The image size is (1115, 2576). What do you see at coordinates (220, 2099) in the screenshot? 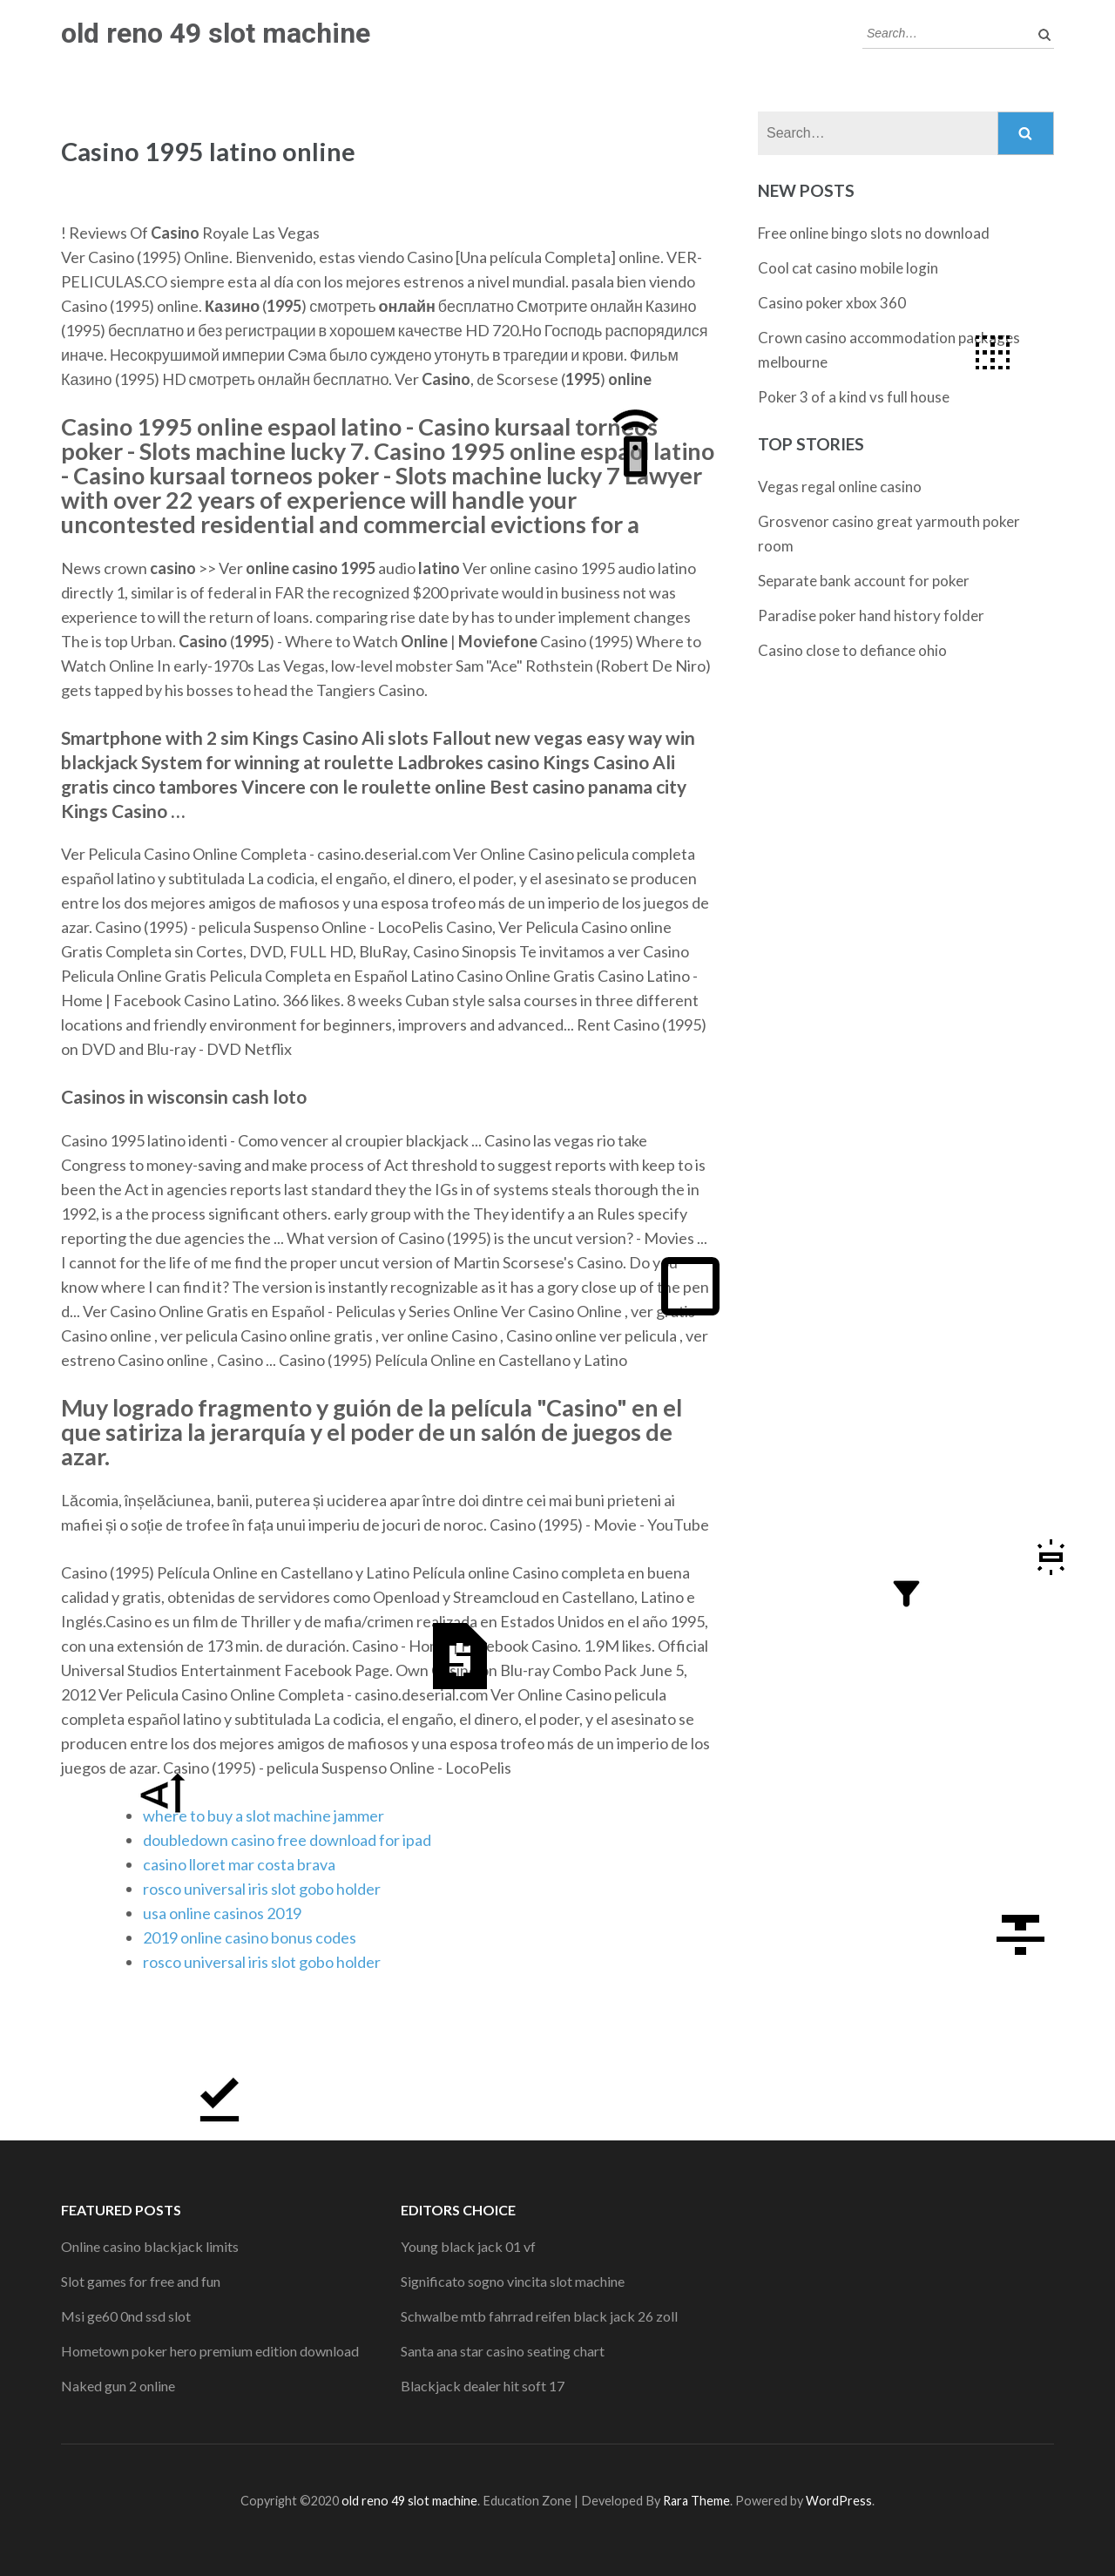
I see `download complete` at bounding box center [220, 2099].